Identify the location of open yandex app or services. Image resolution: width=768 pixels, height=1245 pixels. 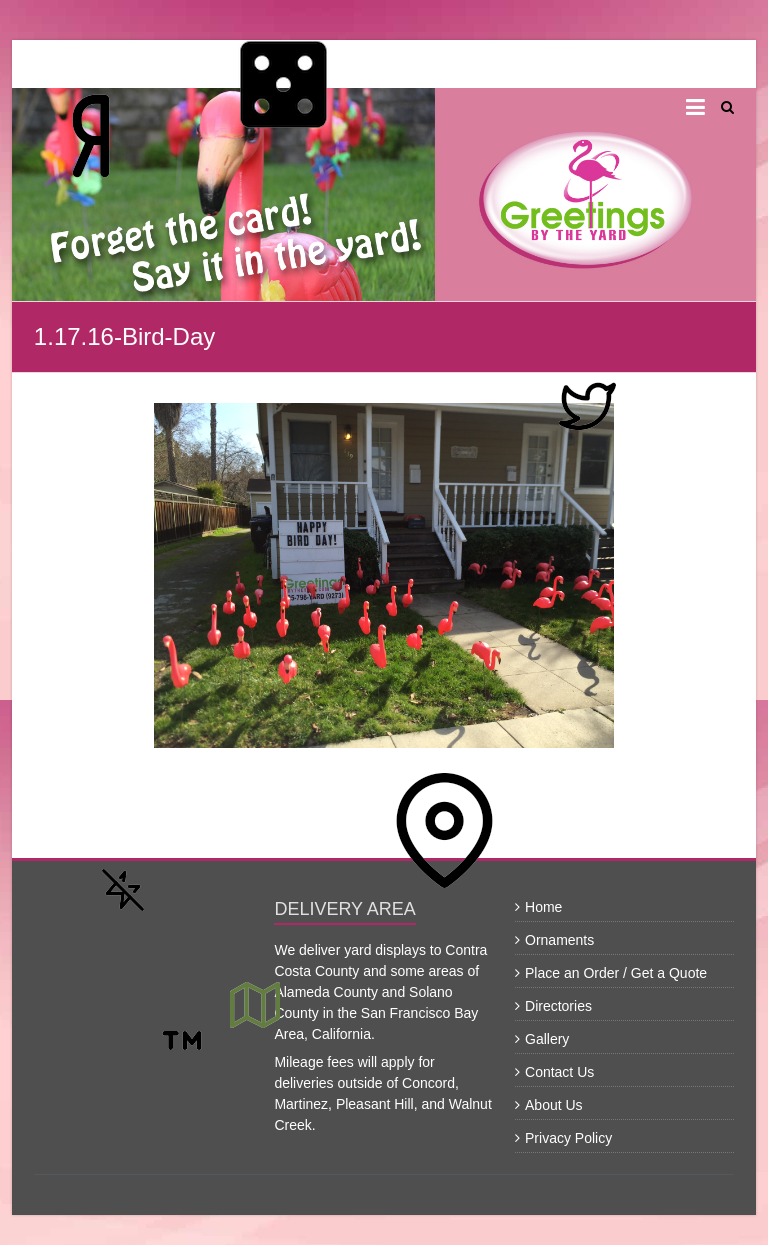
(91, 136).